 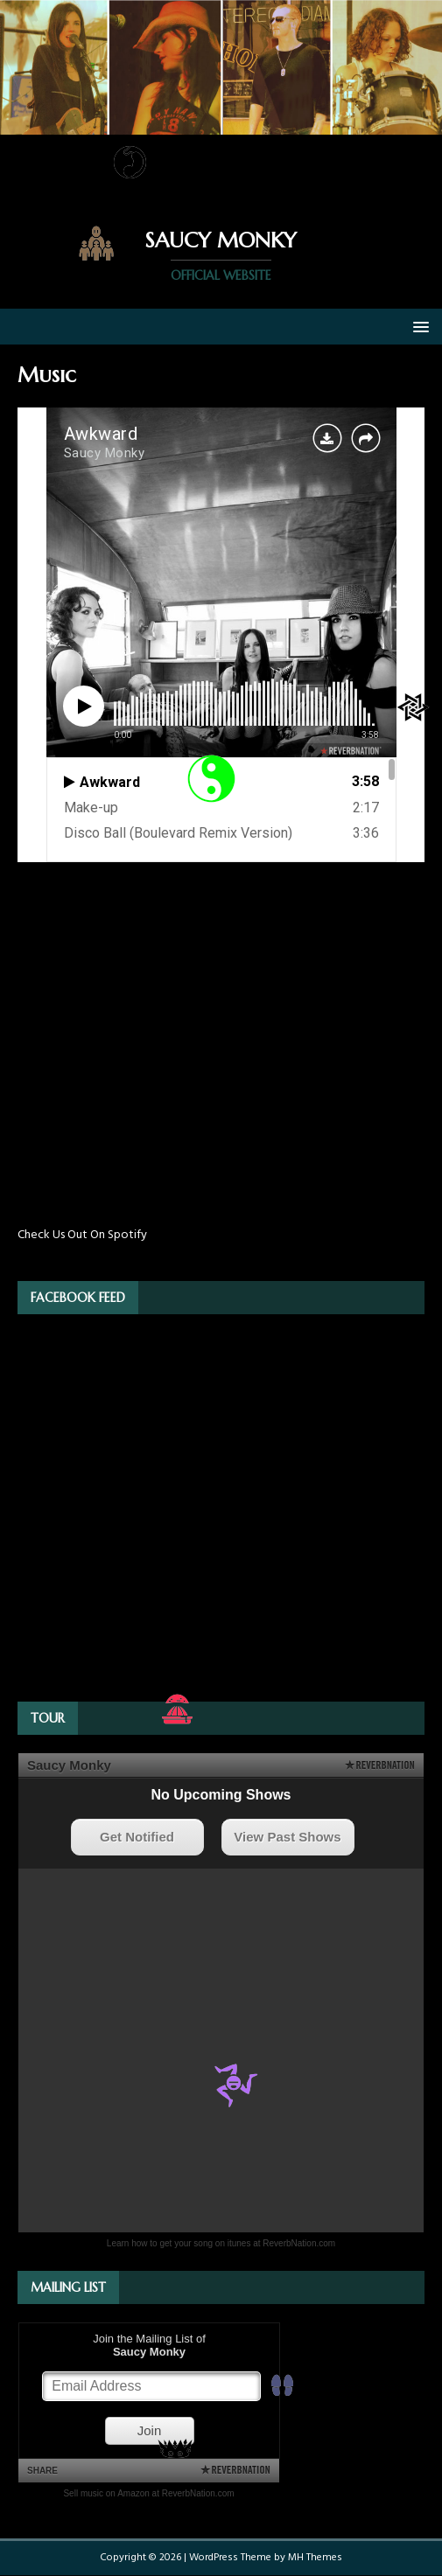 I want to click on access comfort or relaxation settings, so click(x=282, y=2385).